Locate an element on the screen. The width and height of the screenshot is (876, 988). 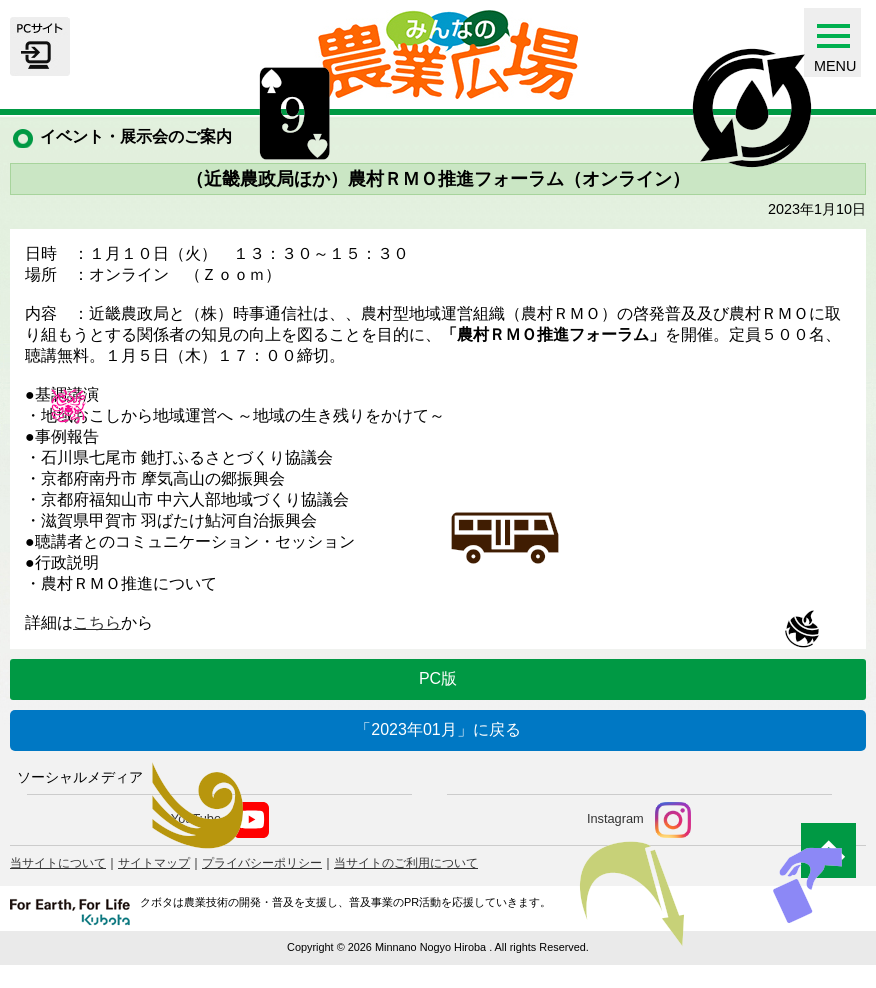
select medusa character or monster type is located at coordinates (68, 406).